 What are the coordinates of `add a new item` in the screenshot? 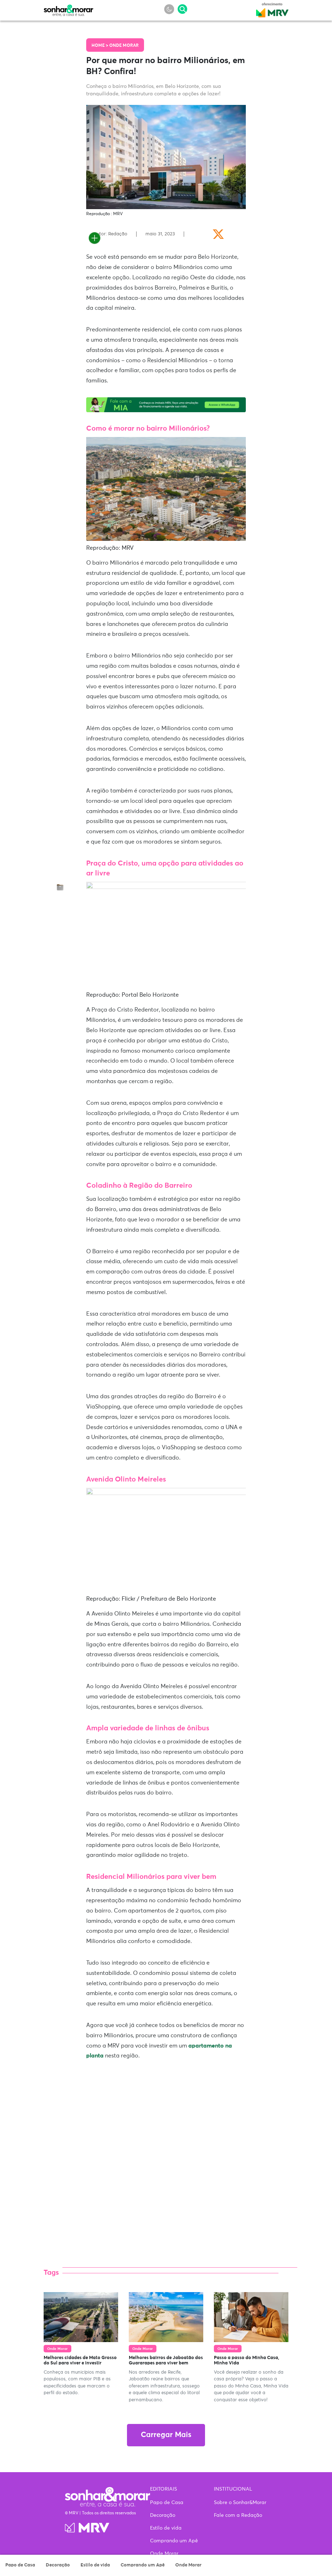 It's located at (94, 238).